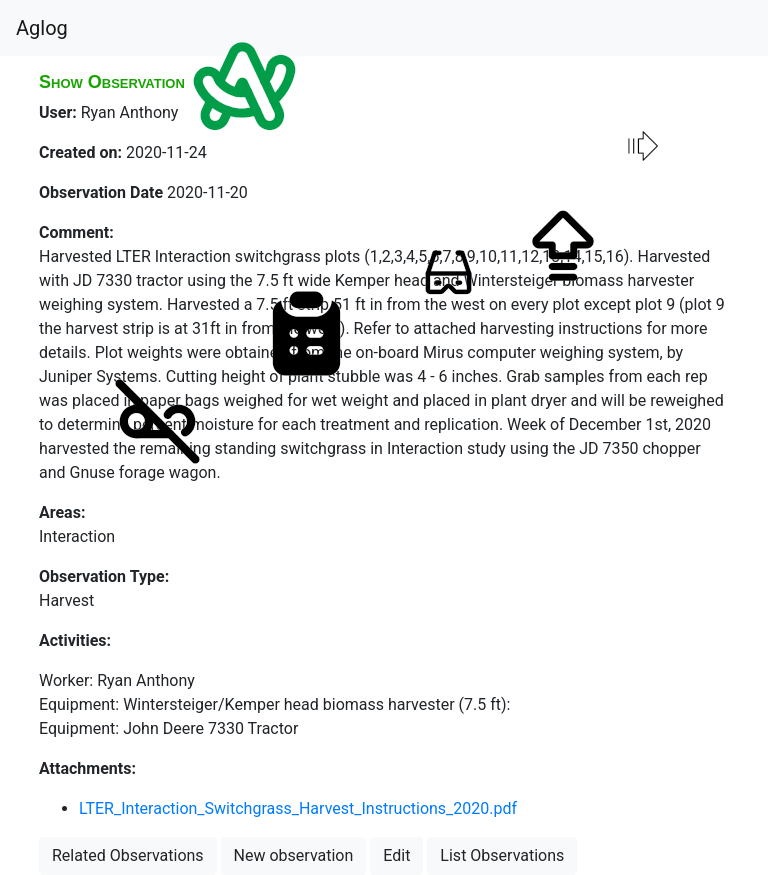 This screenshot has height=875, width=768. What do you see at coordinates (563, 245) in the screenshot?
I see `upload multiple files or items` at bounding box center [563, 245].